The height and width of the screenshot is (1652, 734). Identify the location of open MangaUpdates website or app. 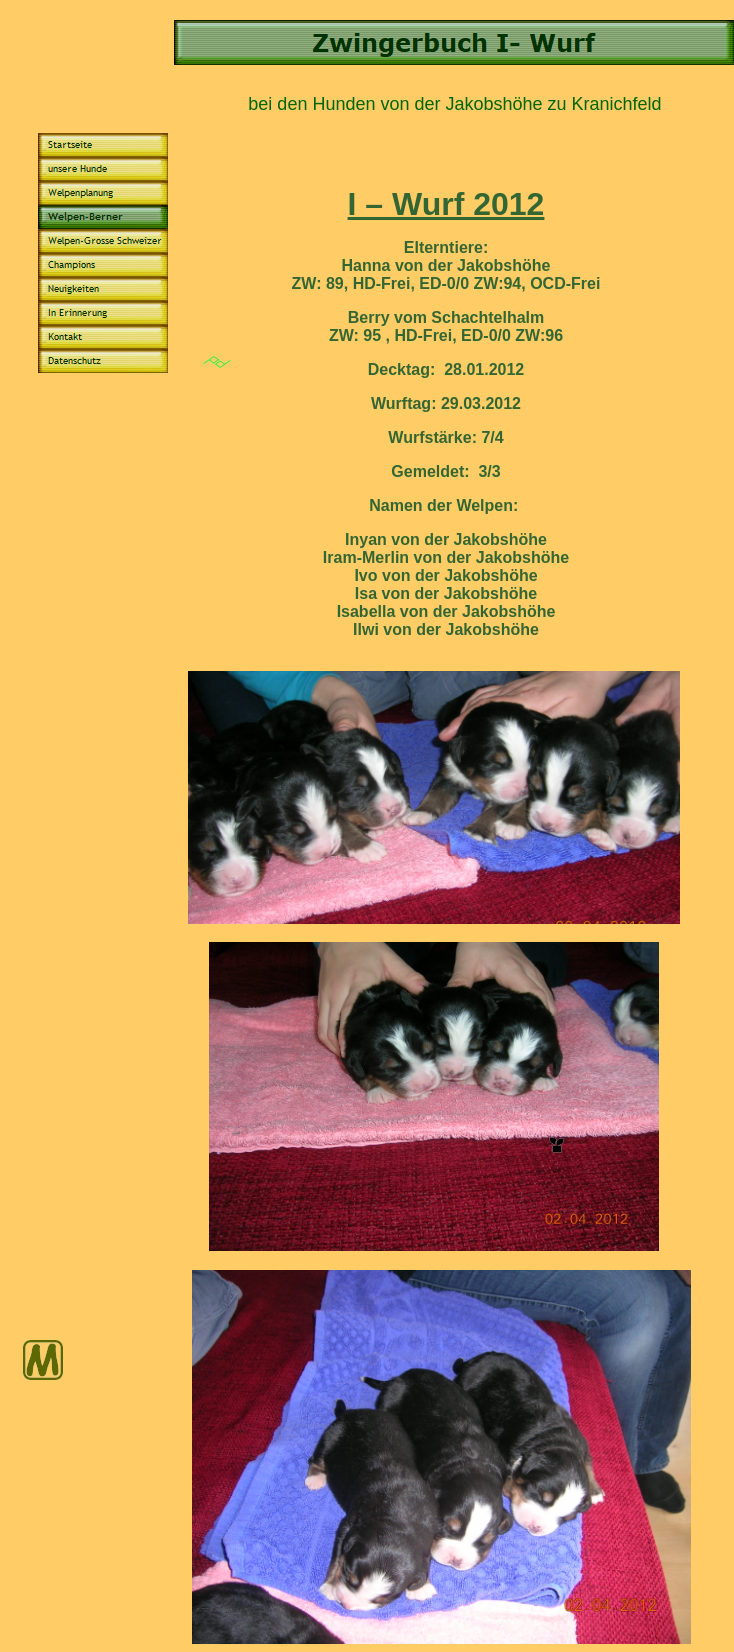
(43, 1360).